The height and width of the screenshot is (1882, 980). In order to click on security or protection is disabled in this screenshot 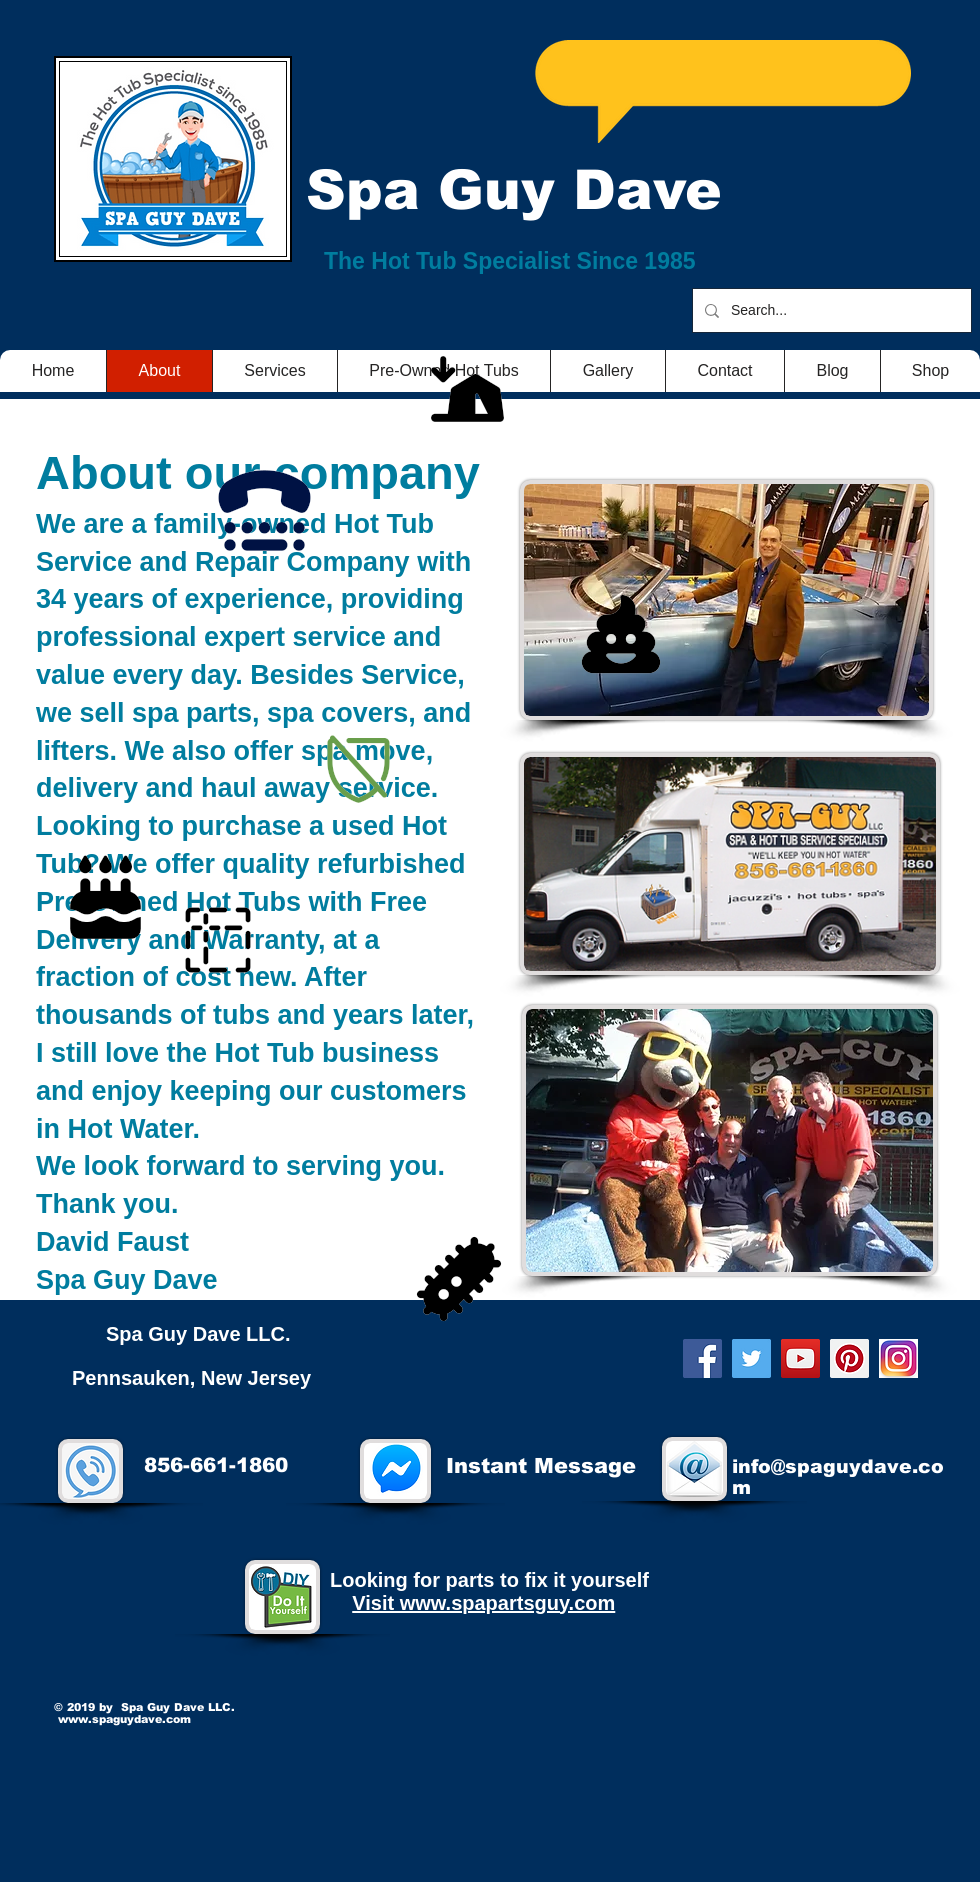, I will do `click(358, 766)`.